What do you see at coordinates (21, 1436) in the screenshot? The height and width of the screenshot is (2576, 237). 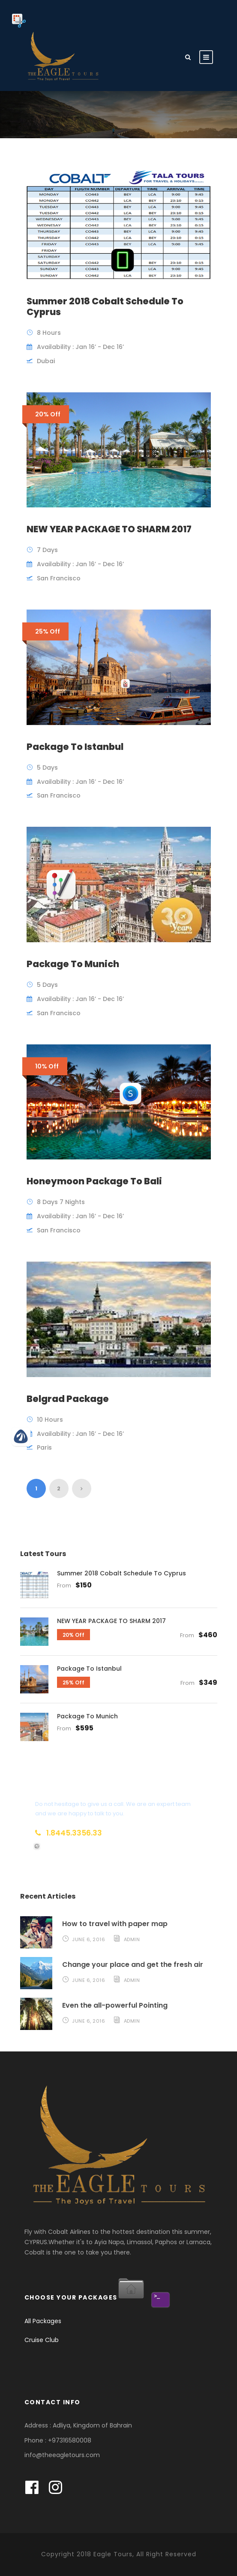 I see `launch the antergos linux application` at bounding box center [21, 1436].